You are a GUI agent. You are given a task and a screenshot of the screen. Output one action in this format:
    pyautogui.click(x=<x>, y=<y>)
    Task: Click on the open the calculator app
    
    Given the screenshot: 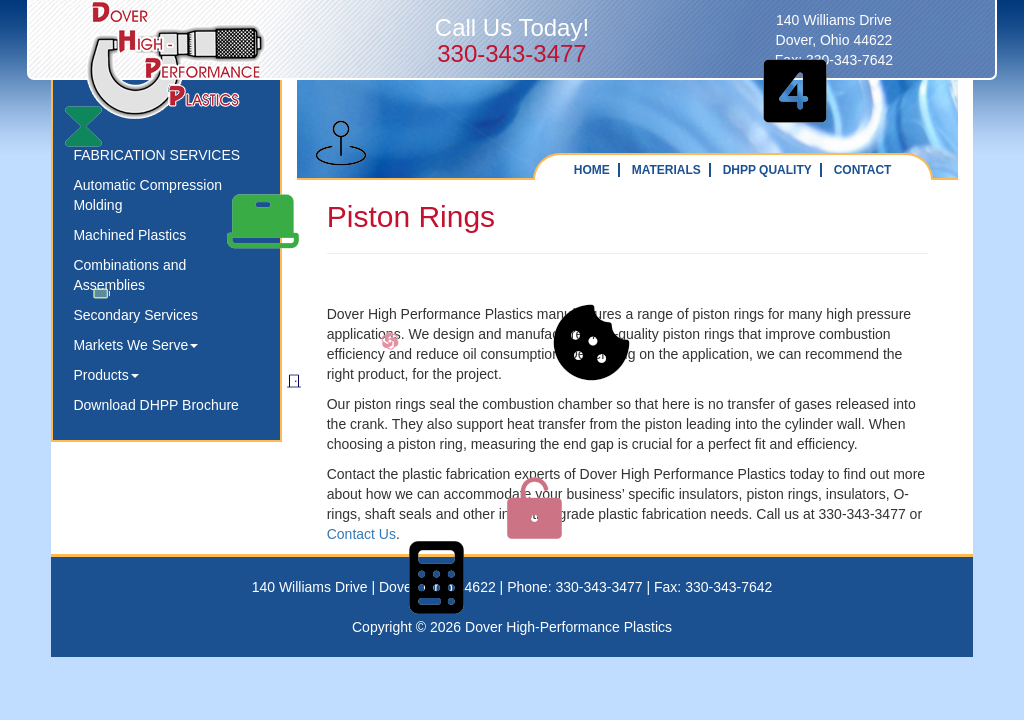 What is the action you would take?
    pyautogui.click(x=436, y=577)
    